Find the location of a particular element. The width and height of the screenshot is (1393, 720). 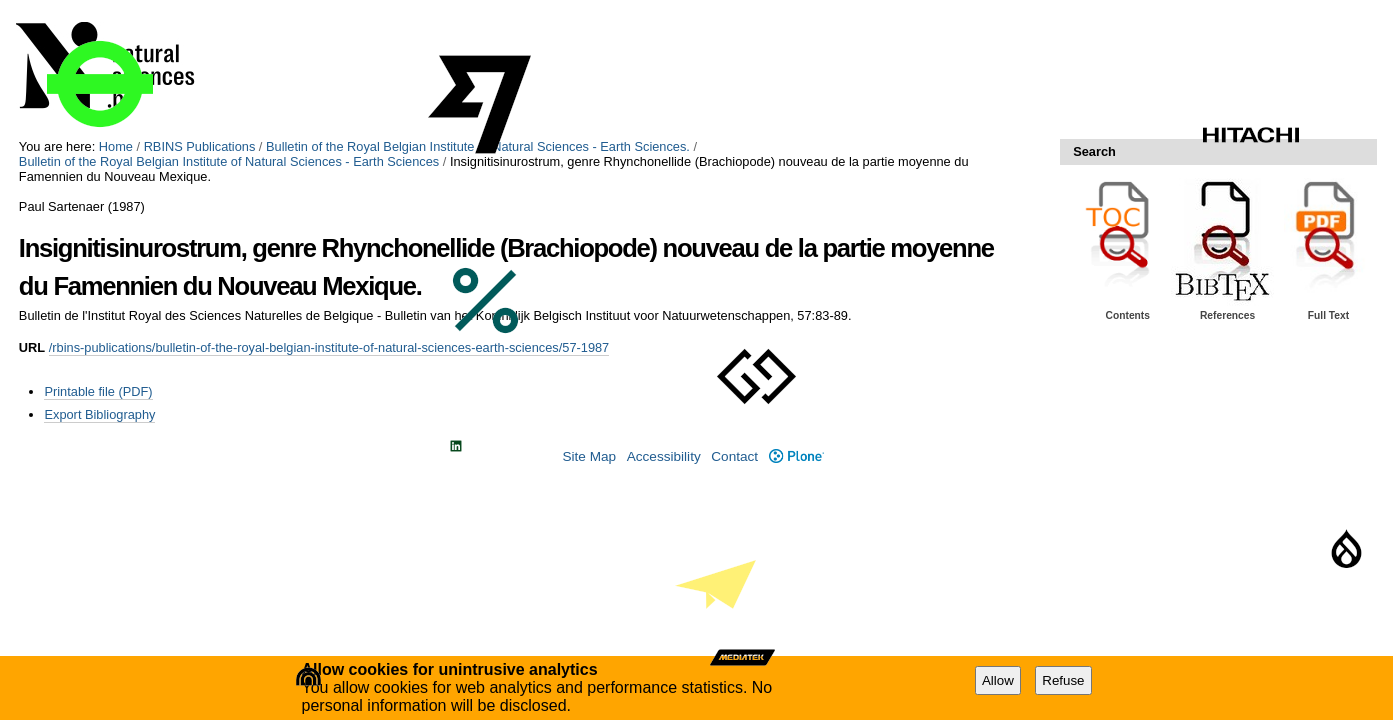

open the Wise money transfer app is located at coordinates (479, 104).